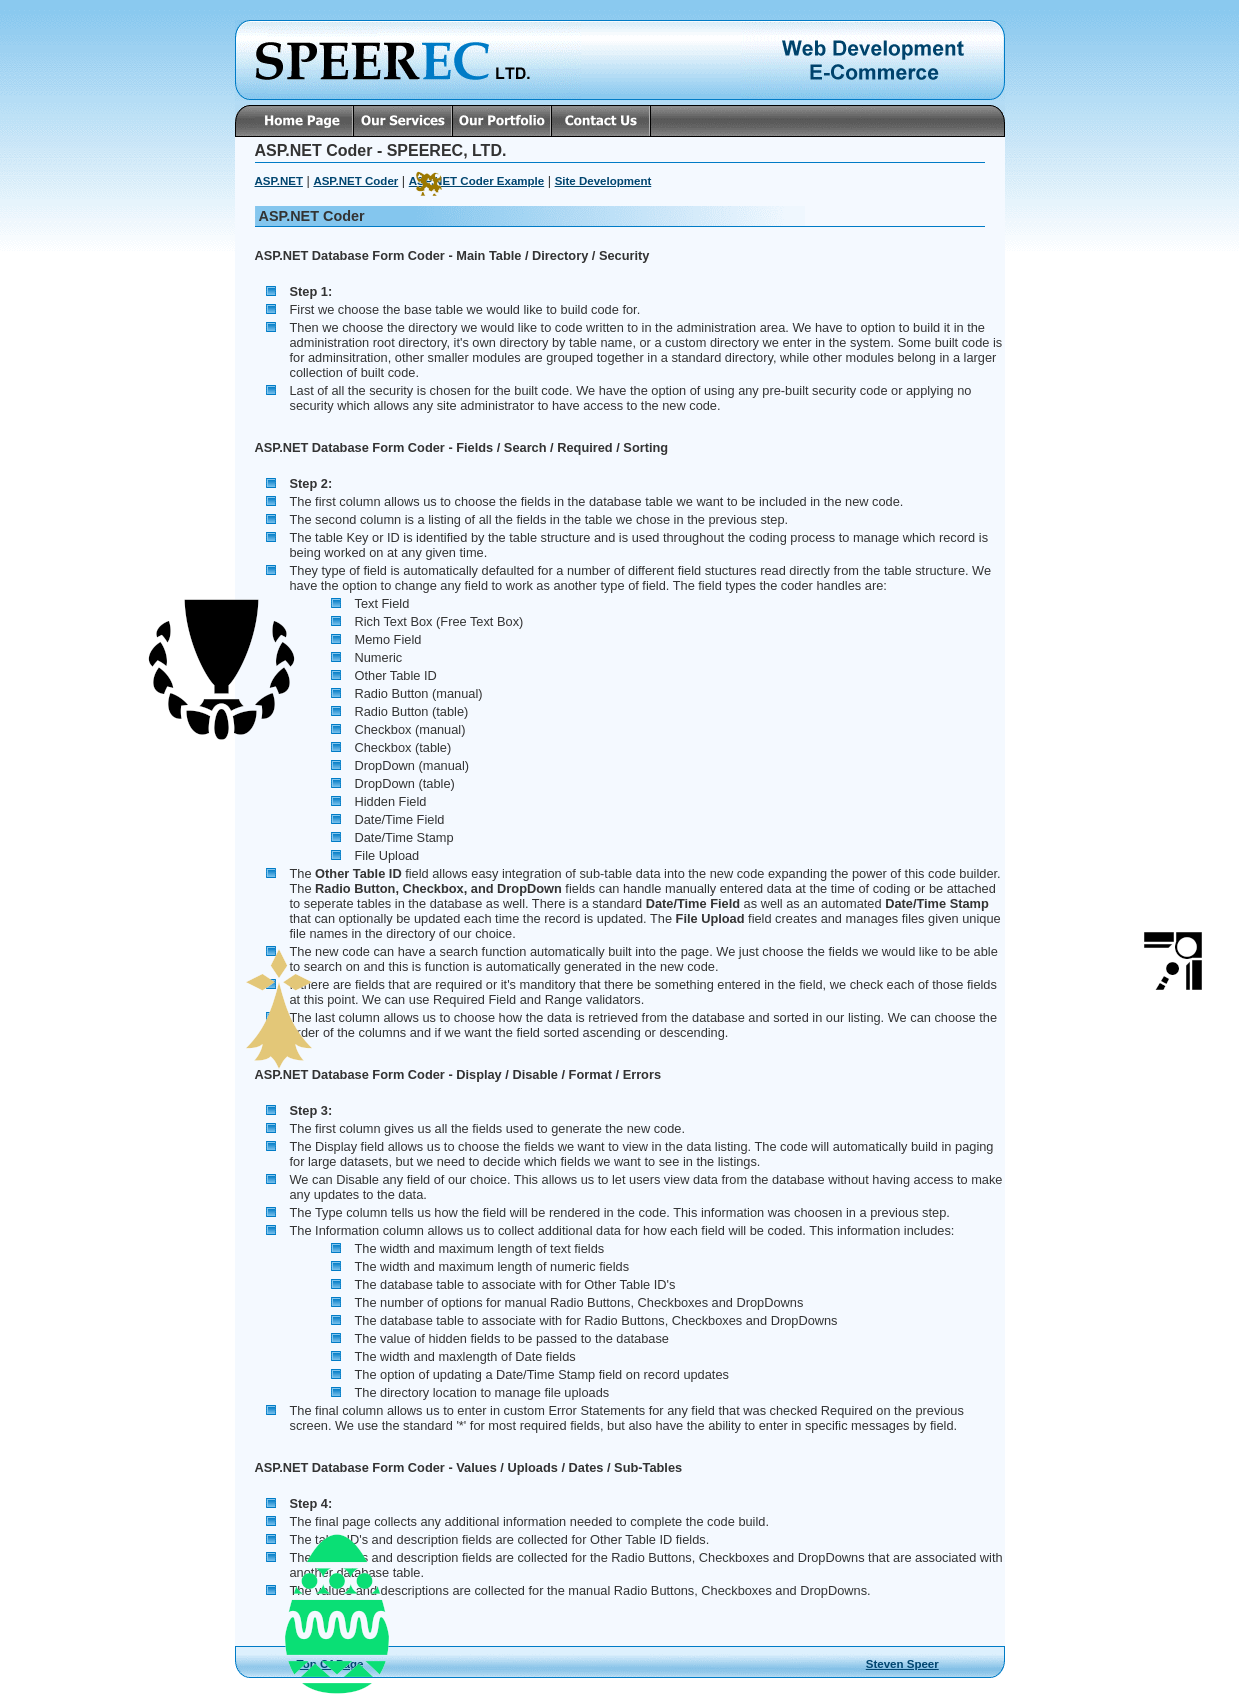 The width and height of the screenshot is (1239, 1708). I want to click on collect or harvest berries, so click(429, 183).